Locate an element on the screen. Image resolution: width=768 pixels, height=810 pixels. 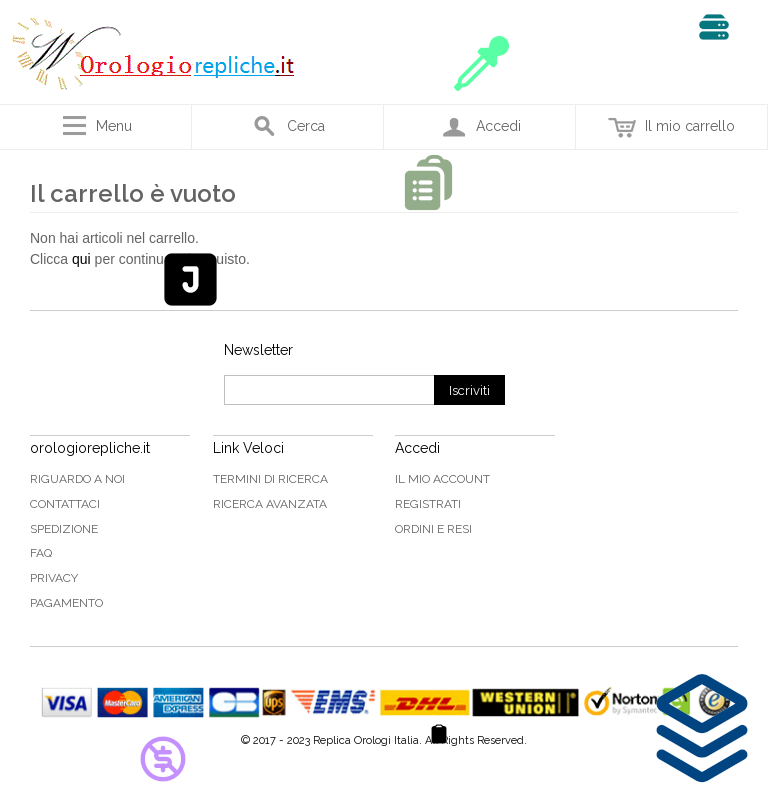
view server infrastructure is located at coordinates (714, 27).